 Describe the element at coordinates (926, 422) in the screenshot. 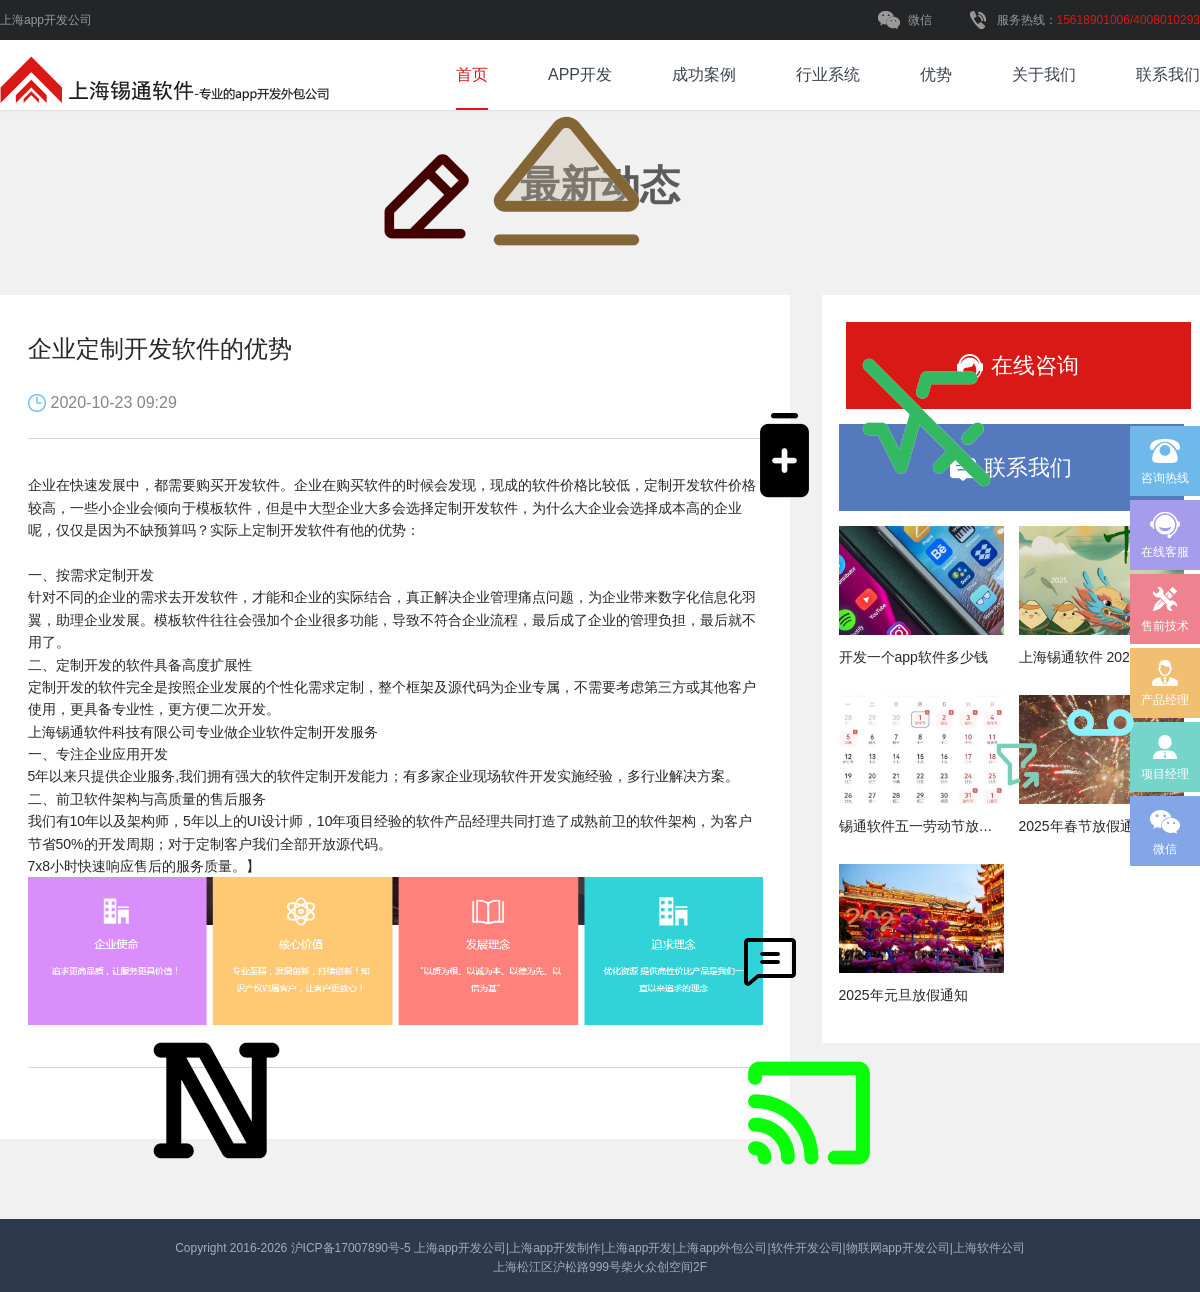

I see `disable math mode or calculations` at that location.